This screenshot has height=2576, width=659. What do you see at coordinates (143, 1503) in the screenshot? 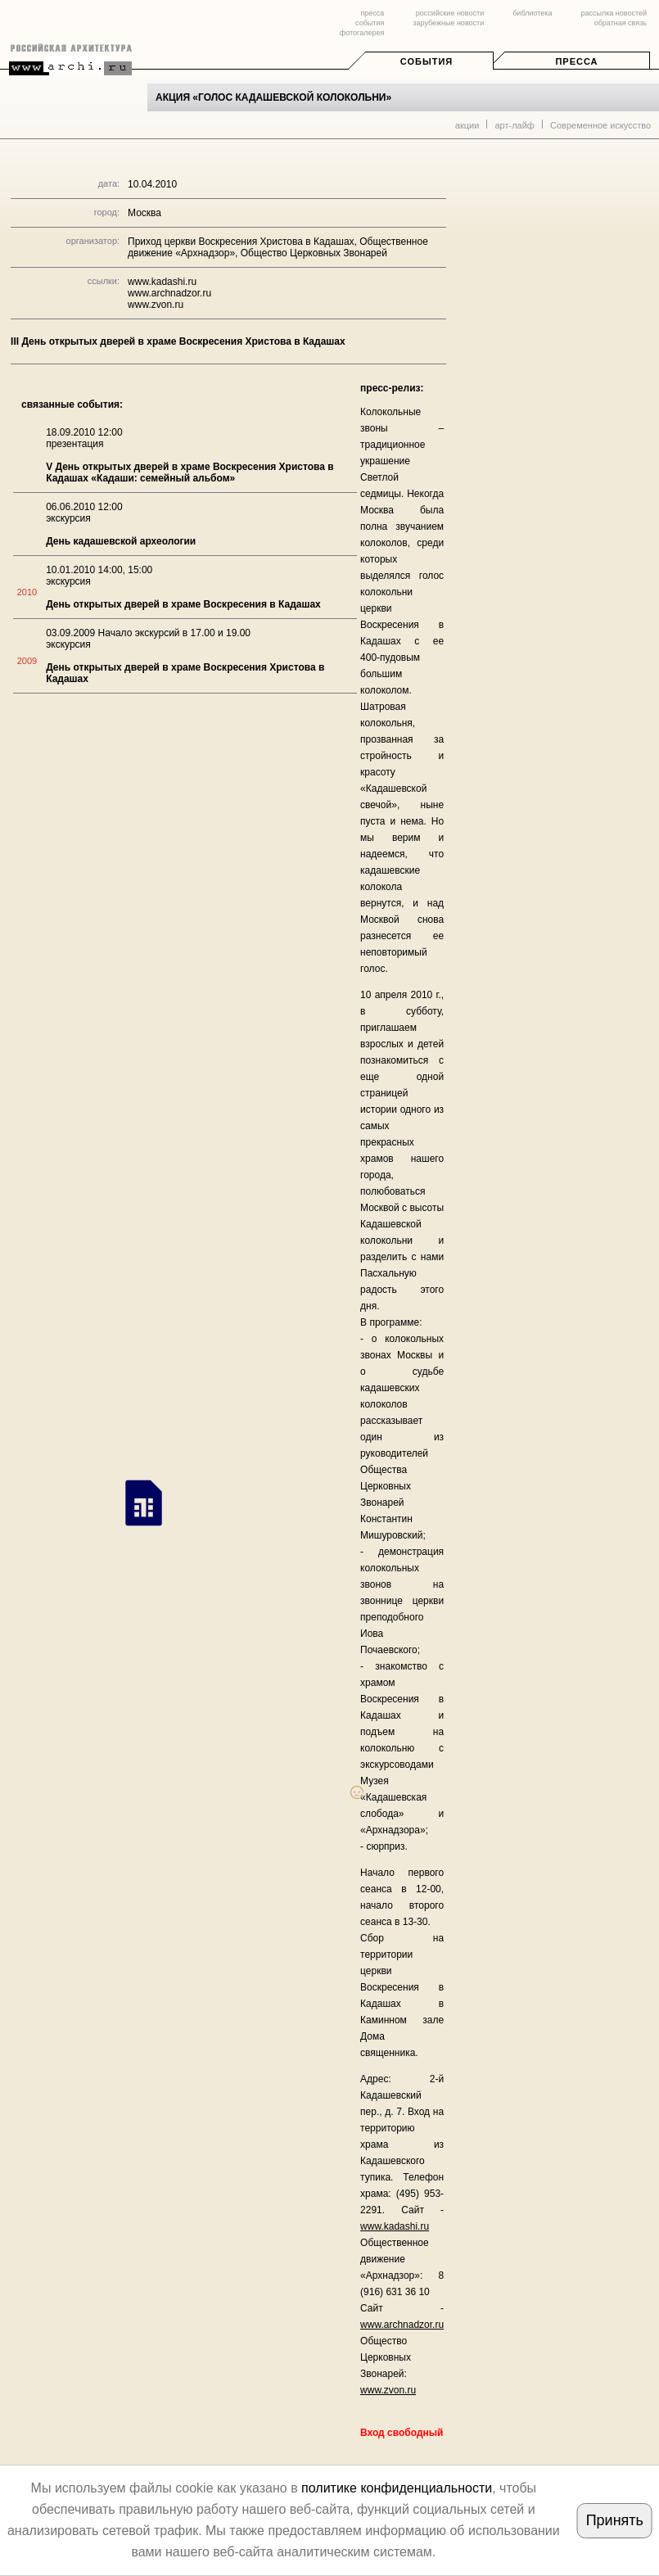
I see `manage sim card settings` at bounding box center [143, 1503].